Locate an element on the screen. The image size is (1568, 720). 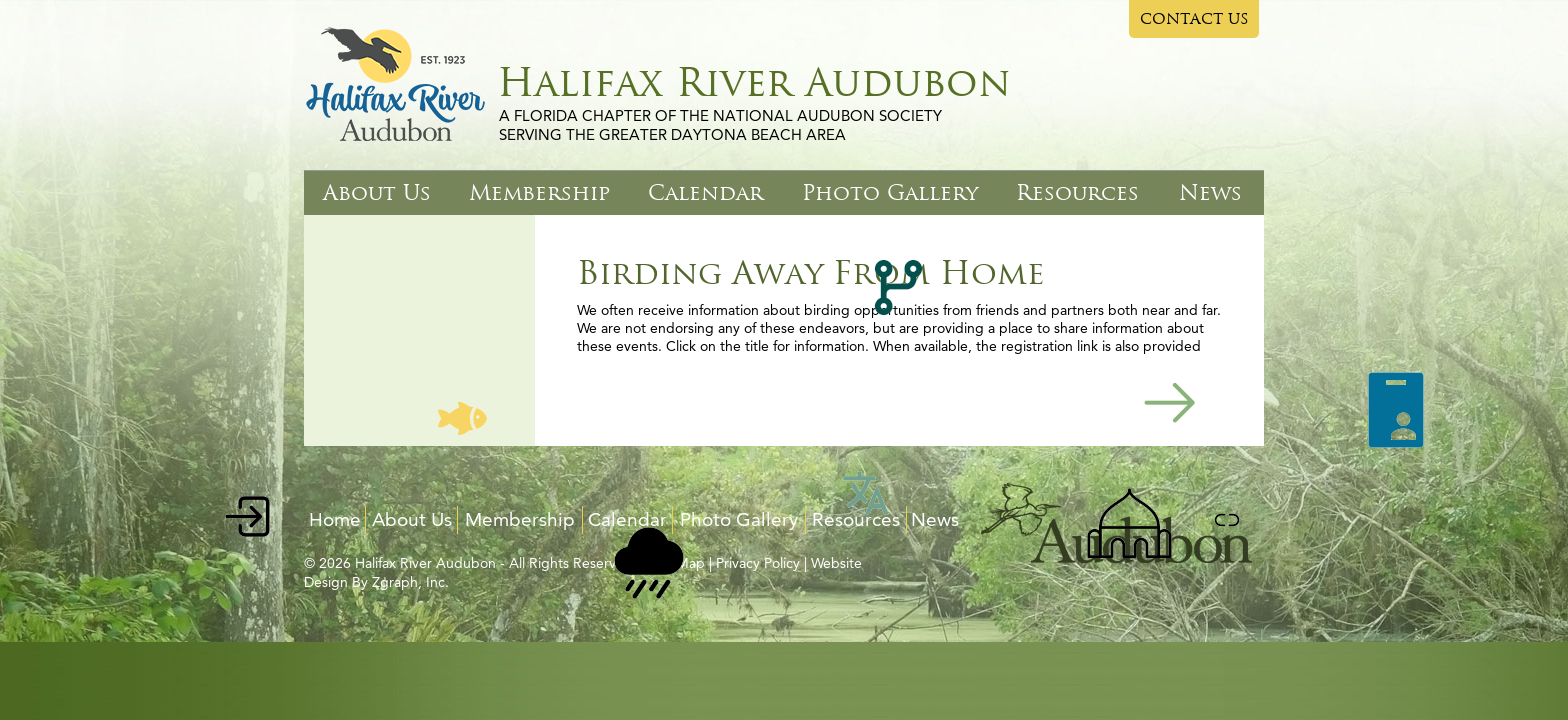
log in to your account is located at coordinates (247, 516).